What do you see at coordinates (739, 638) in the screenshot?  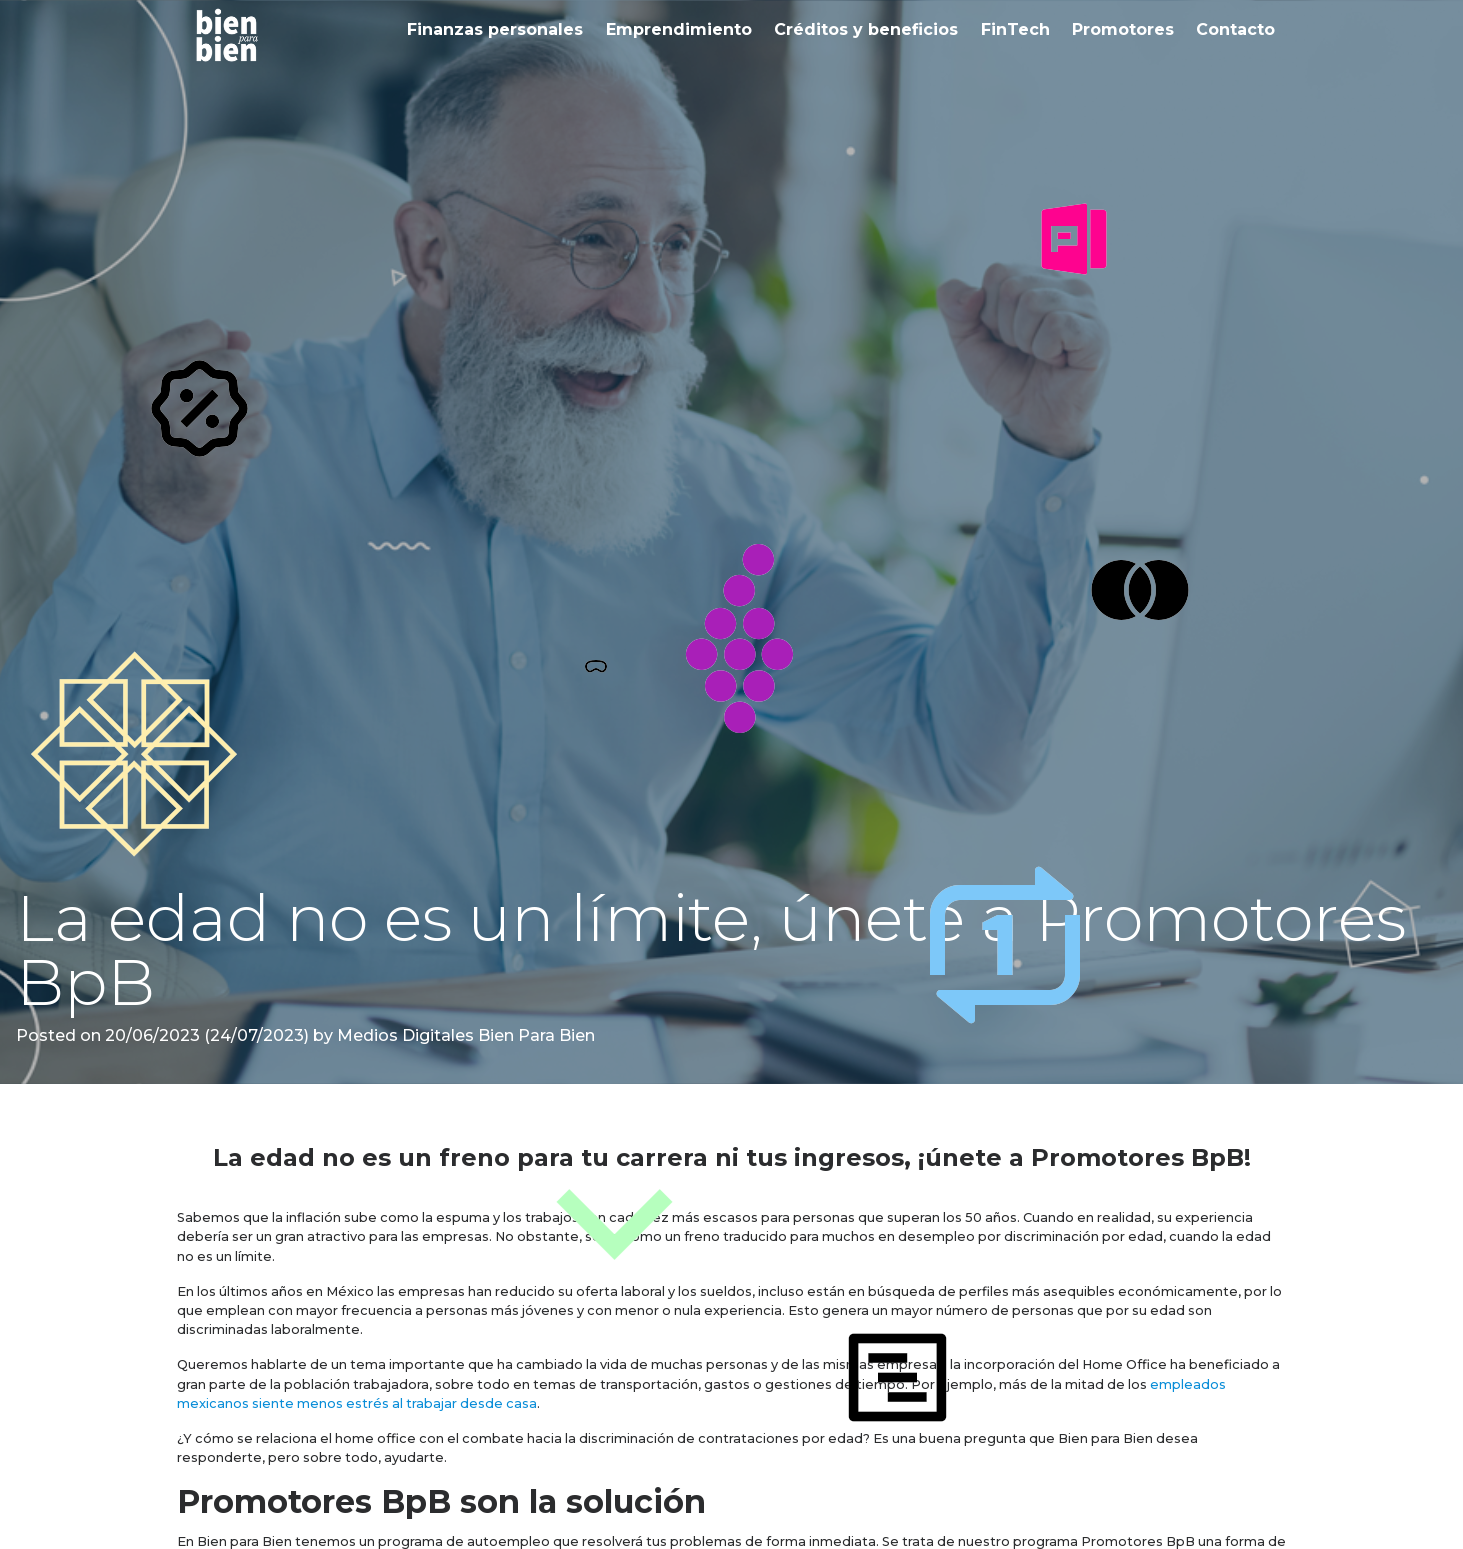 I see `open the Vivino wine app` at bounding box center [739, 638].